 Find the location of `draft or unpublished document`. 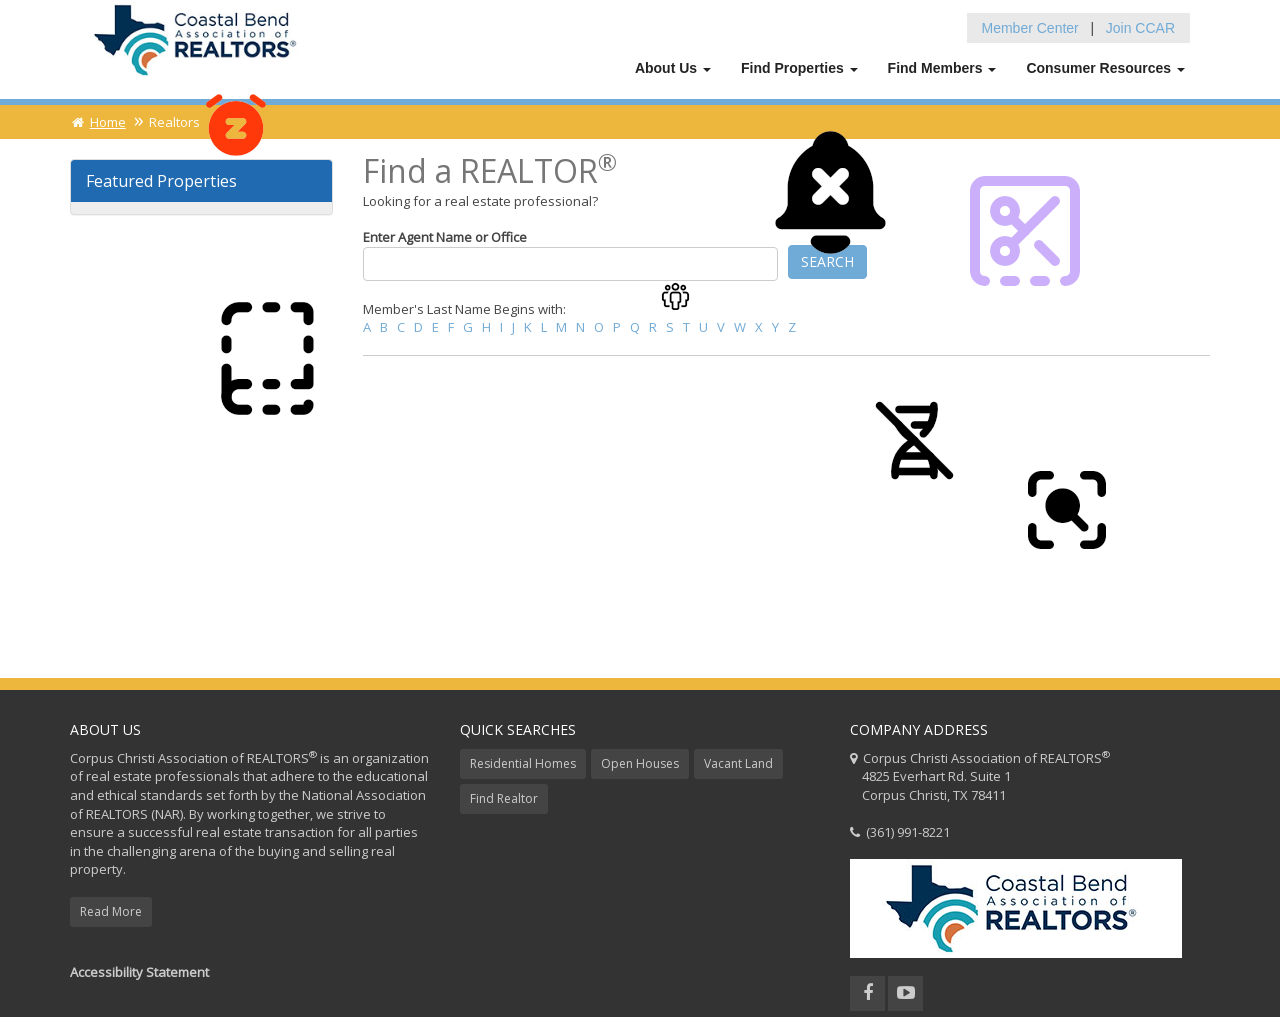

draft or unpublished document is located at coordinates (267, 358).